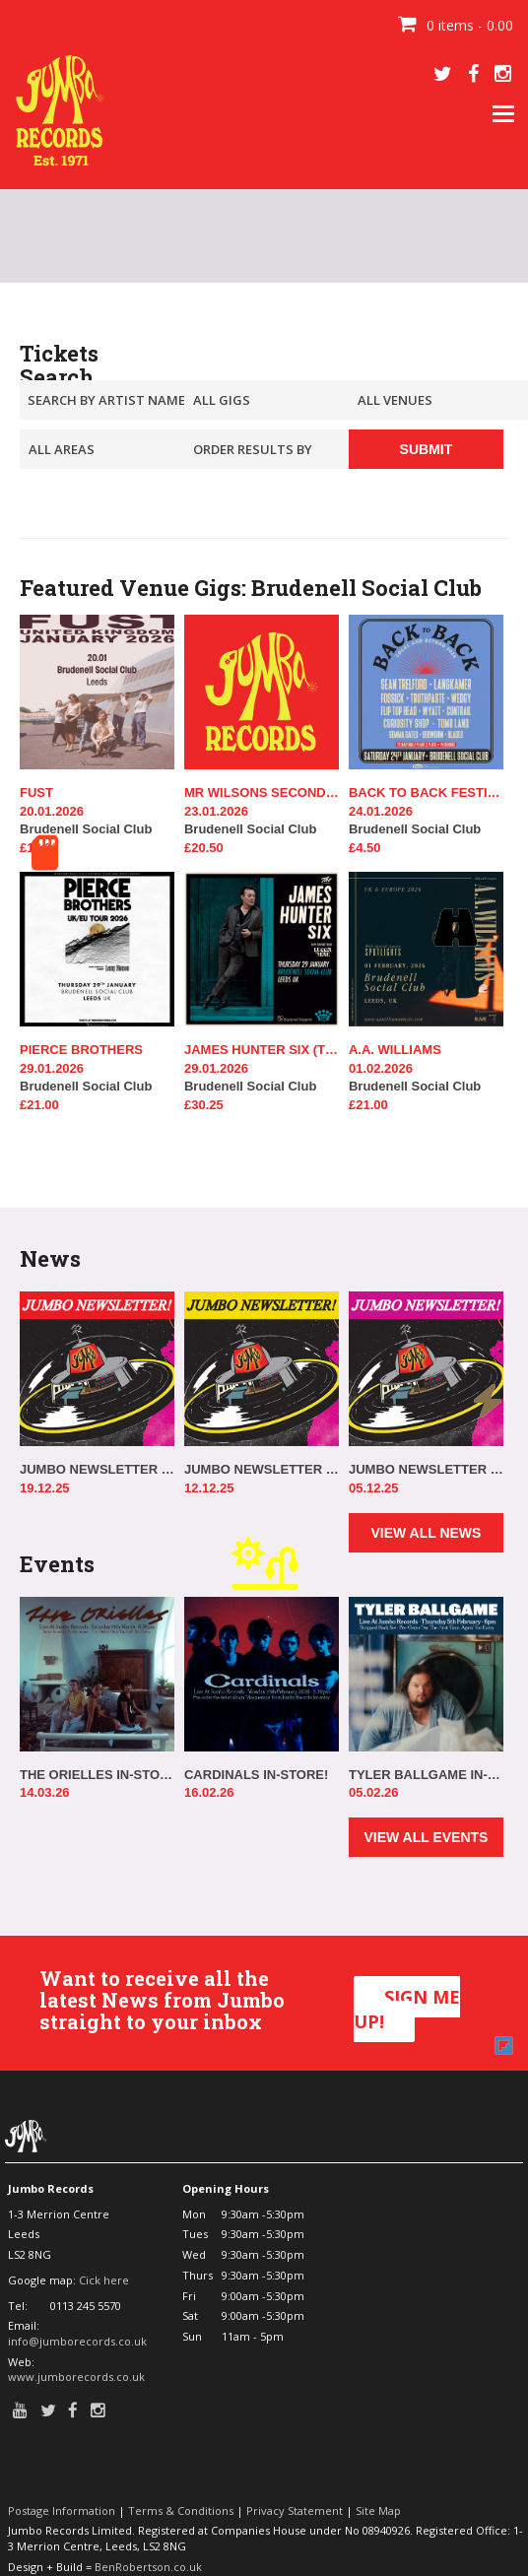 The height and width of the screenshot is (2576, 528). Describe the element at coordinates (44, 852) in the screenshot. I see `access external storage` at that location.